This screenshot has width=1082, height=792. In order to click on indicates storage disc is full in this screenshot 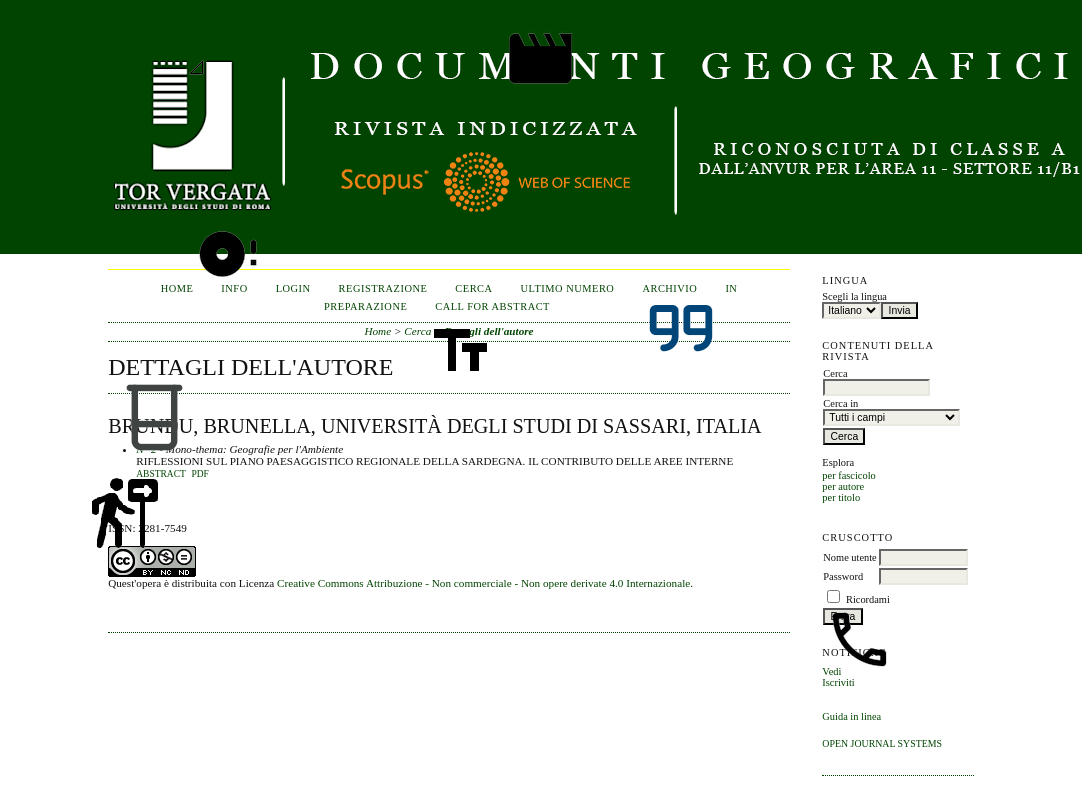, I will do `click(228, 254)`.